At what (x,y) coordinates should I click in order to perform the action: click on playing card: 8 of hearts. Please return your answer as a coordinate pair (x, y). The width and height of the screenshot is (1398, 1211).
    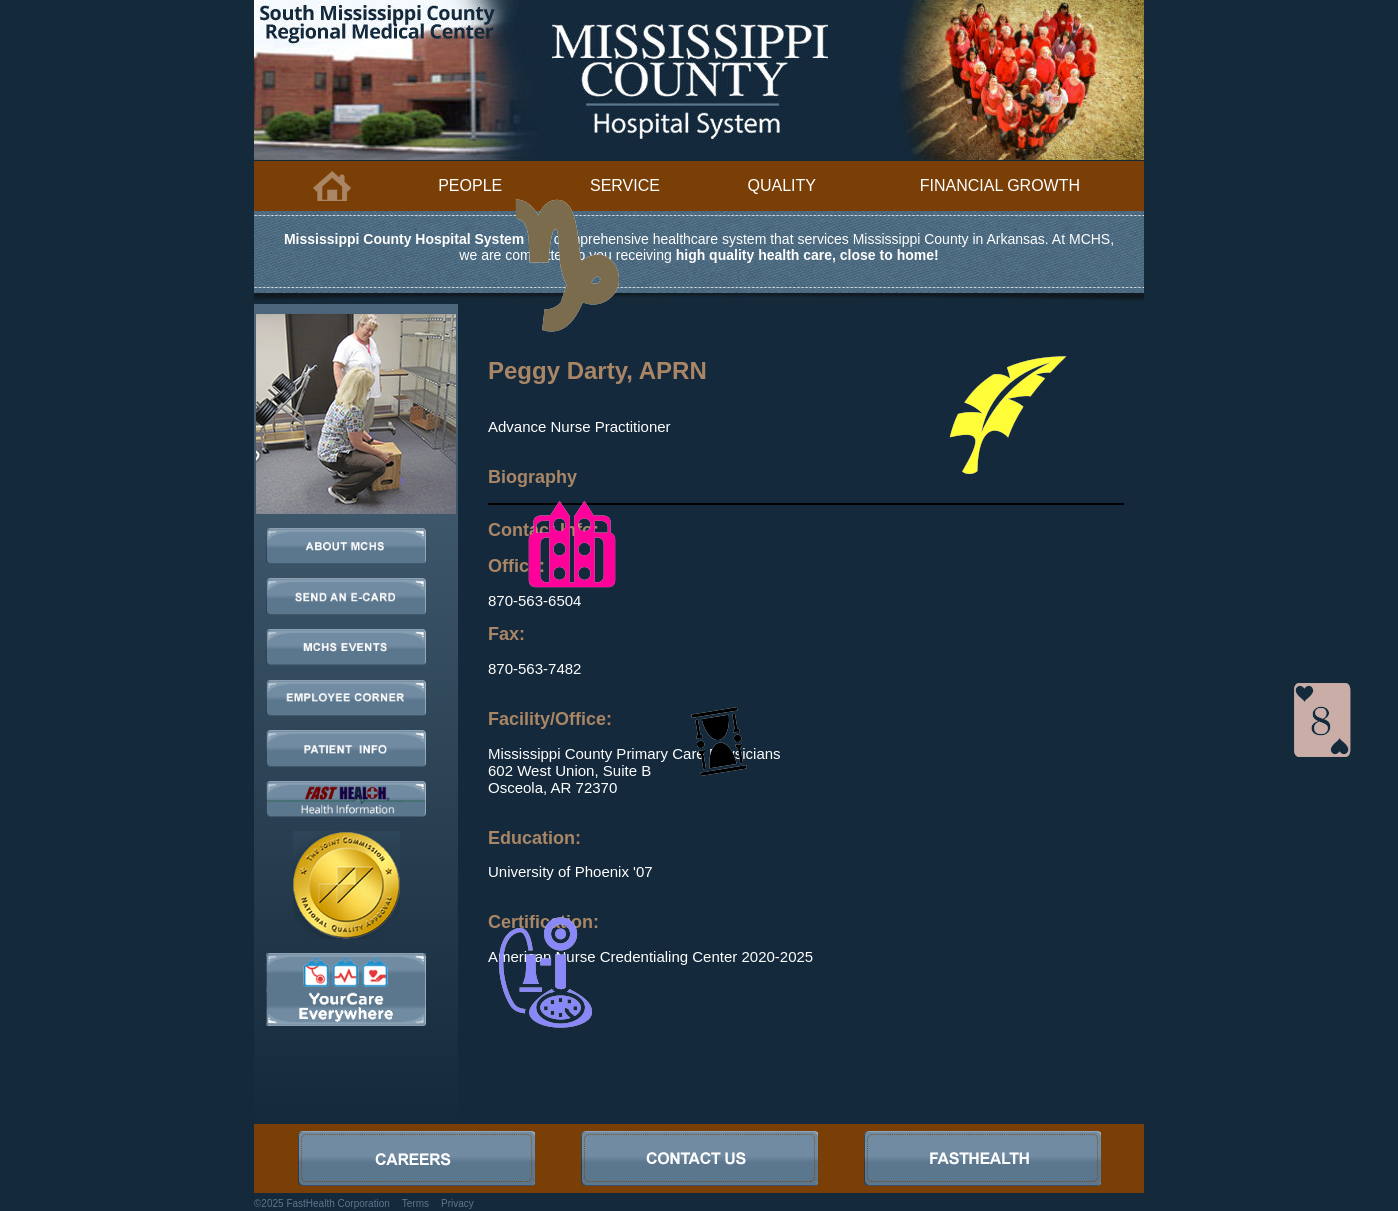
    Looking at the image, I should click on (1322, 720).